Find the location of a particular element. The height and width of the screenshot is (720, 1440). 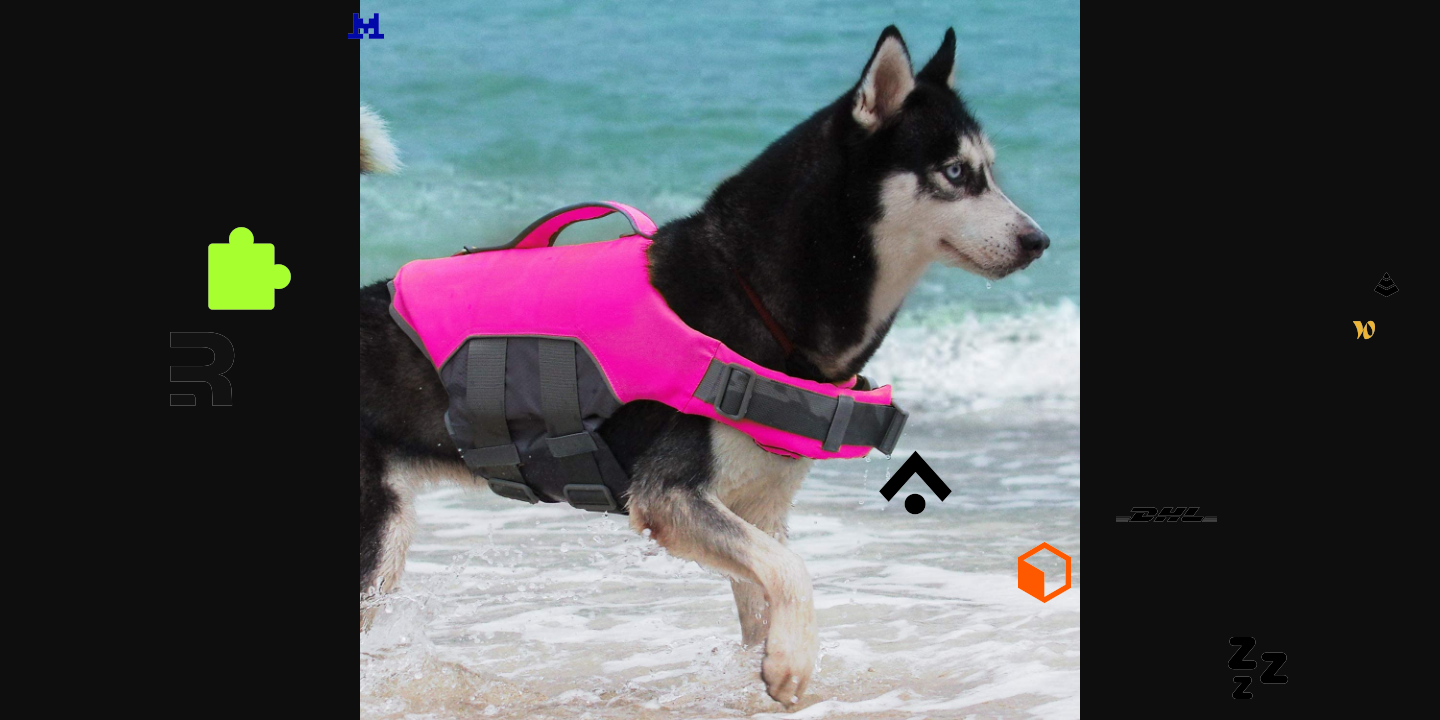

open 3d modeling or design tools is located at coordinates (1044, 572).